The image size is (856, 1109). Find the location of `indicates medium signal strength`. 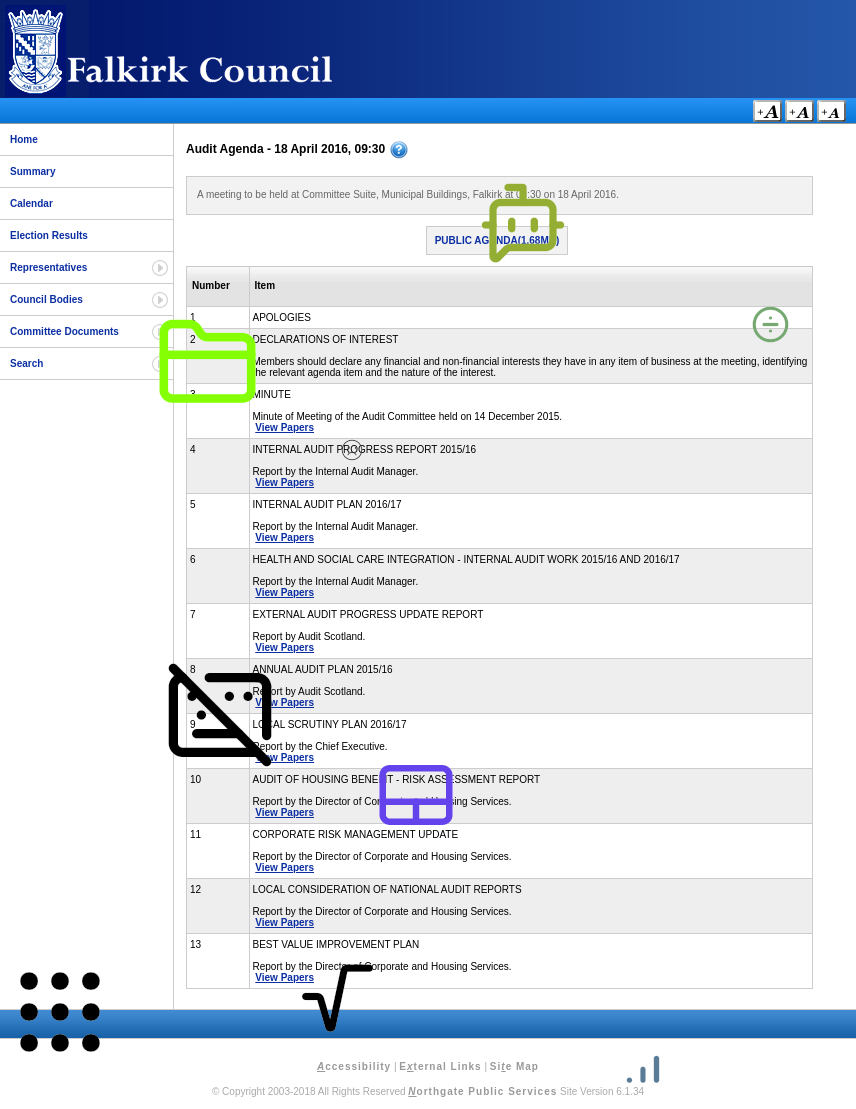

indicates medium signal strength is located at coordinates (656, 1058).